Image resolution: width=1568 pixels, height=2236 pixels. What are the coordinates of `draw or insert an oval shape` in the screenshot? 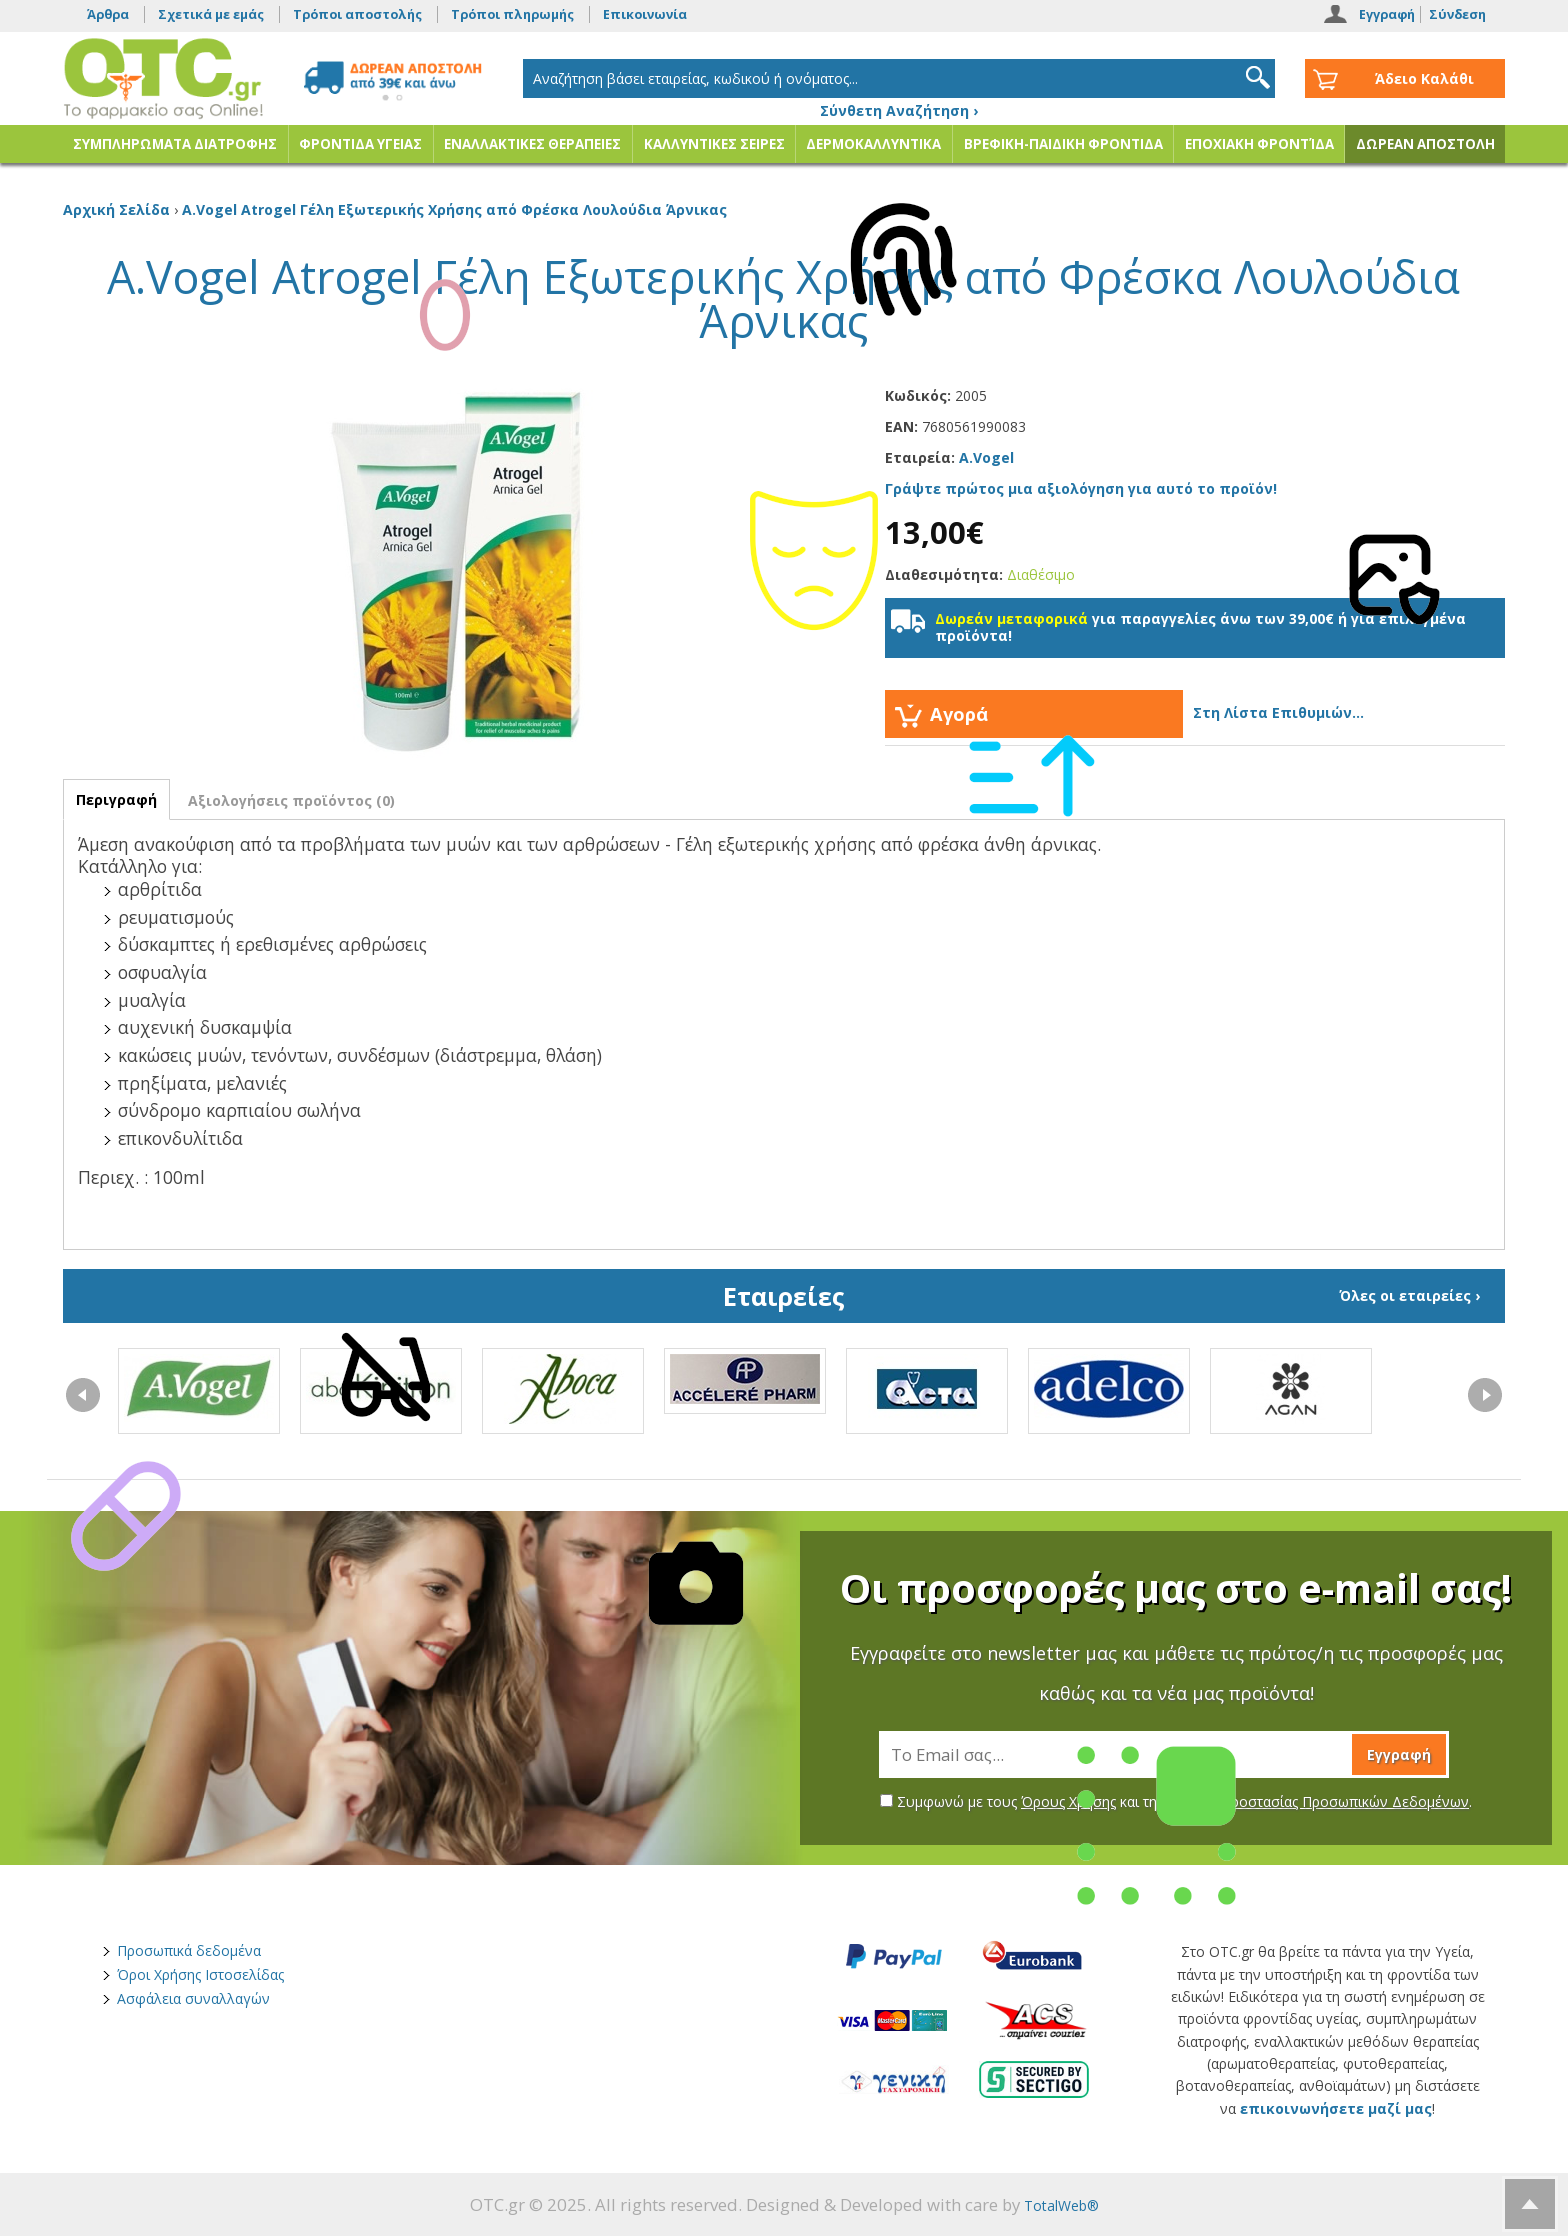 It's located at (445, 315).